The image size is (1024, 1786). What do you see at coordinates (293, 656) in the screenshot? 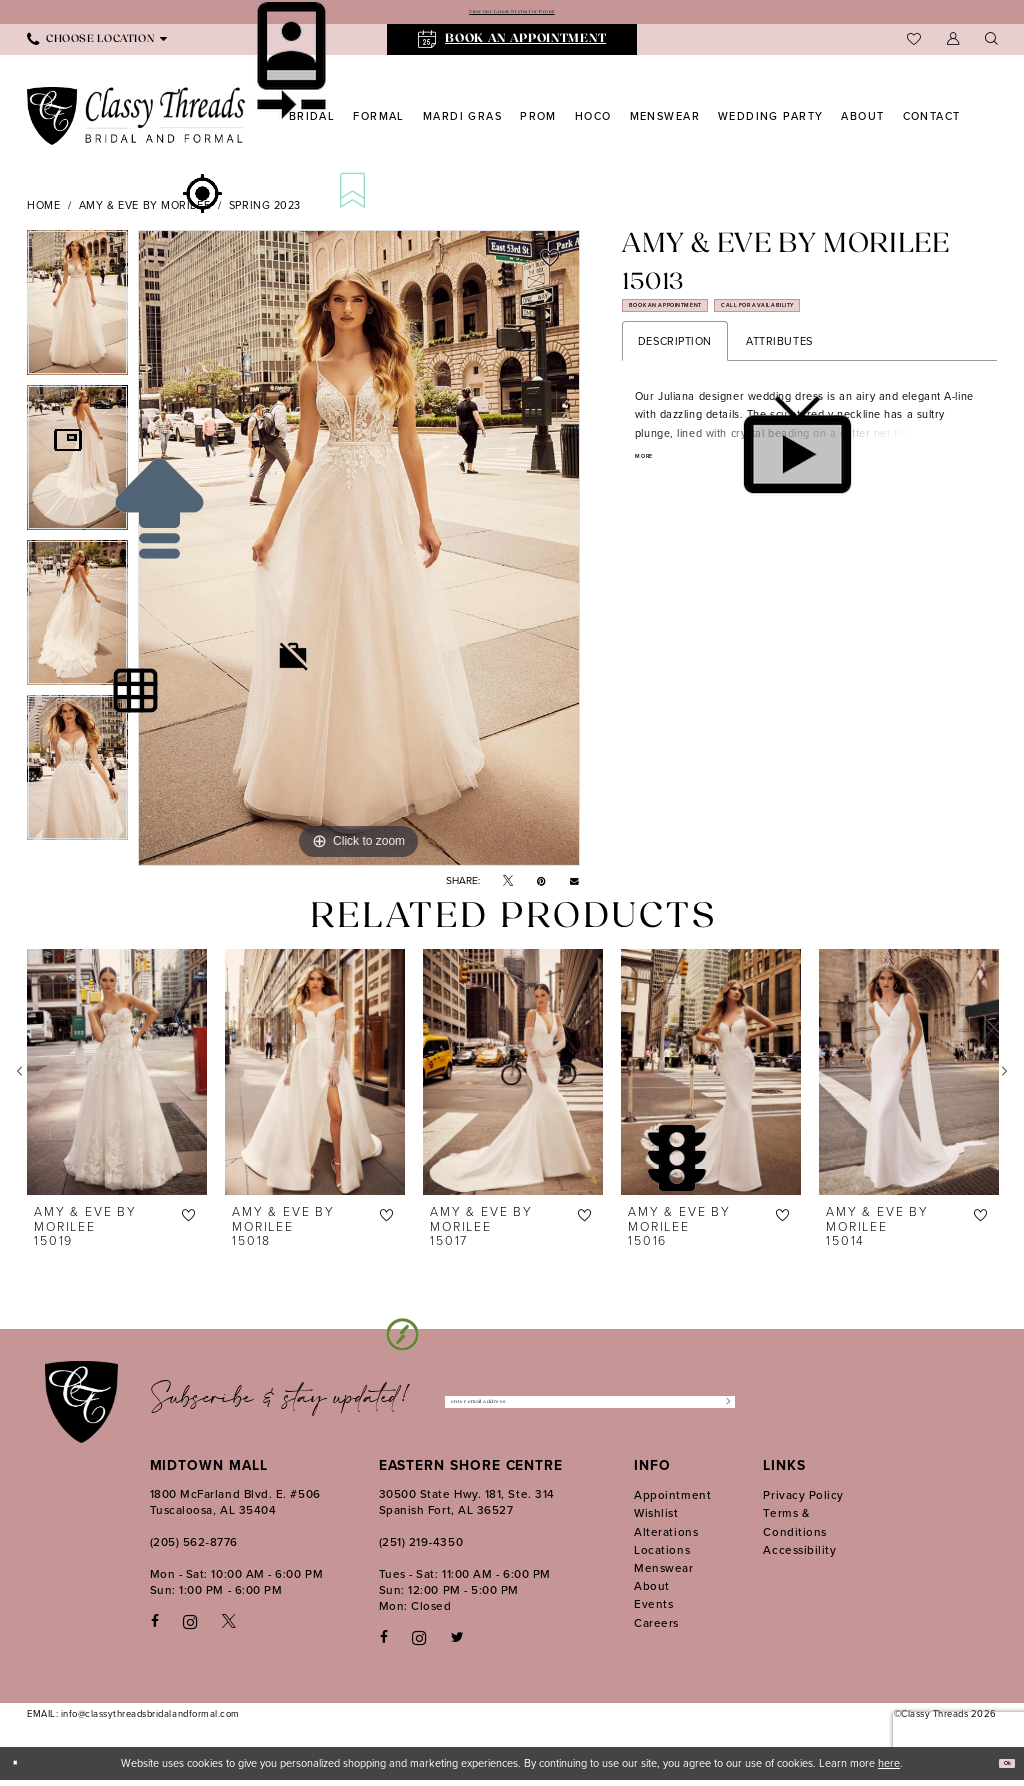
I see `indicates work mode is disabled` at bounding box center [293, 656].